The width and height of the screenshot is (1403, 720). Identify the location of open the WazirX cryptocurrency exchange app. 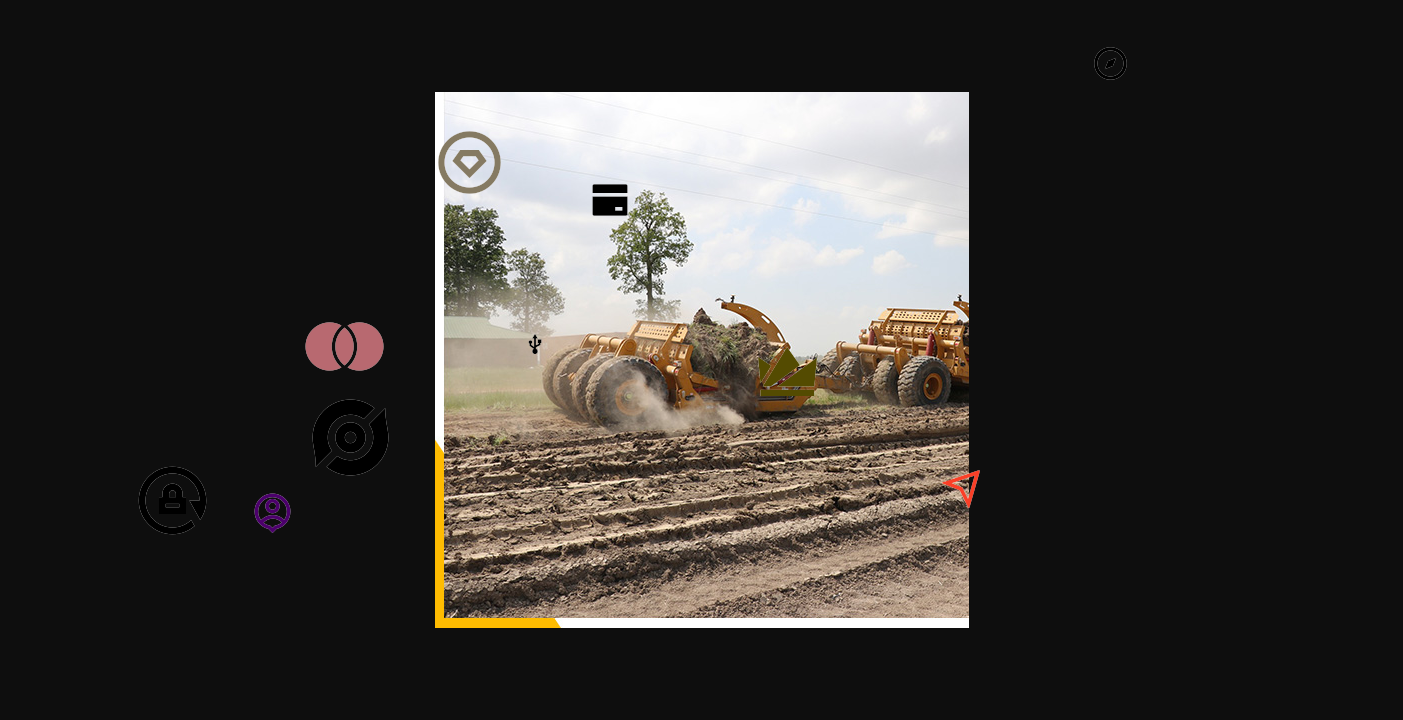
(787, 371).